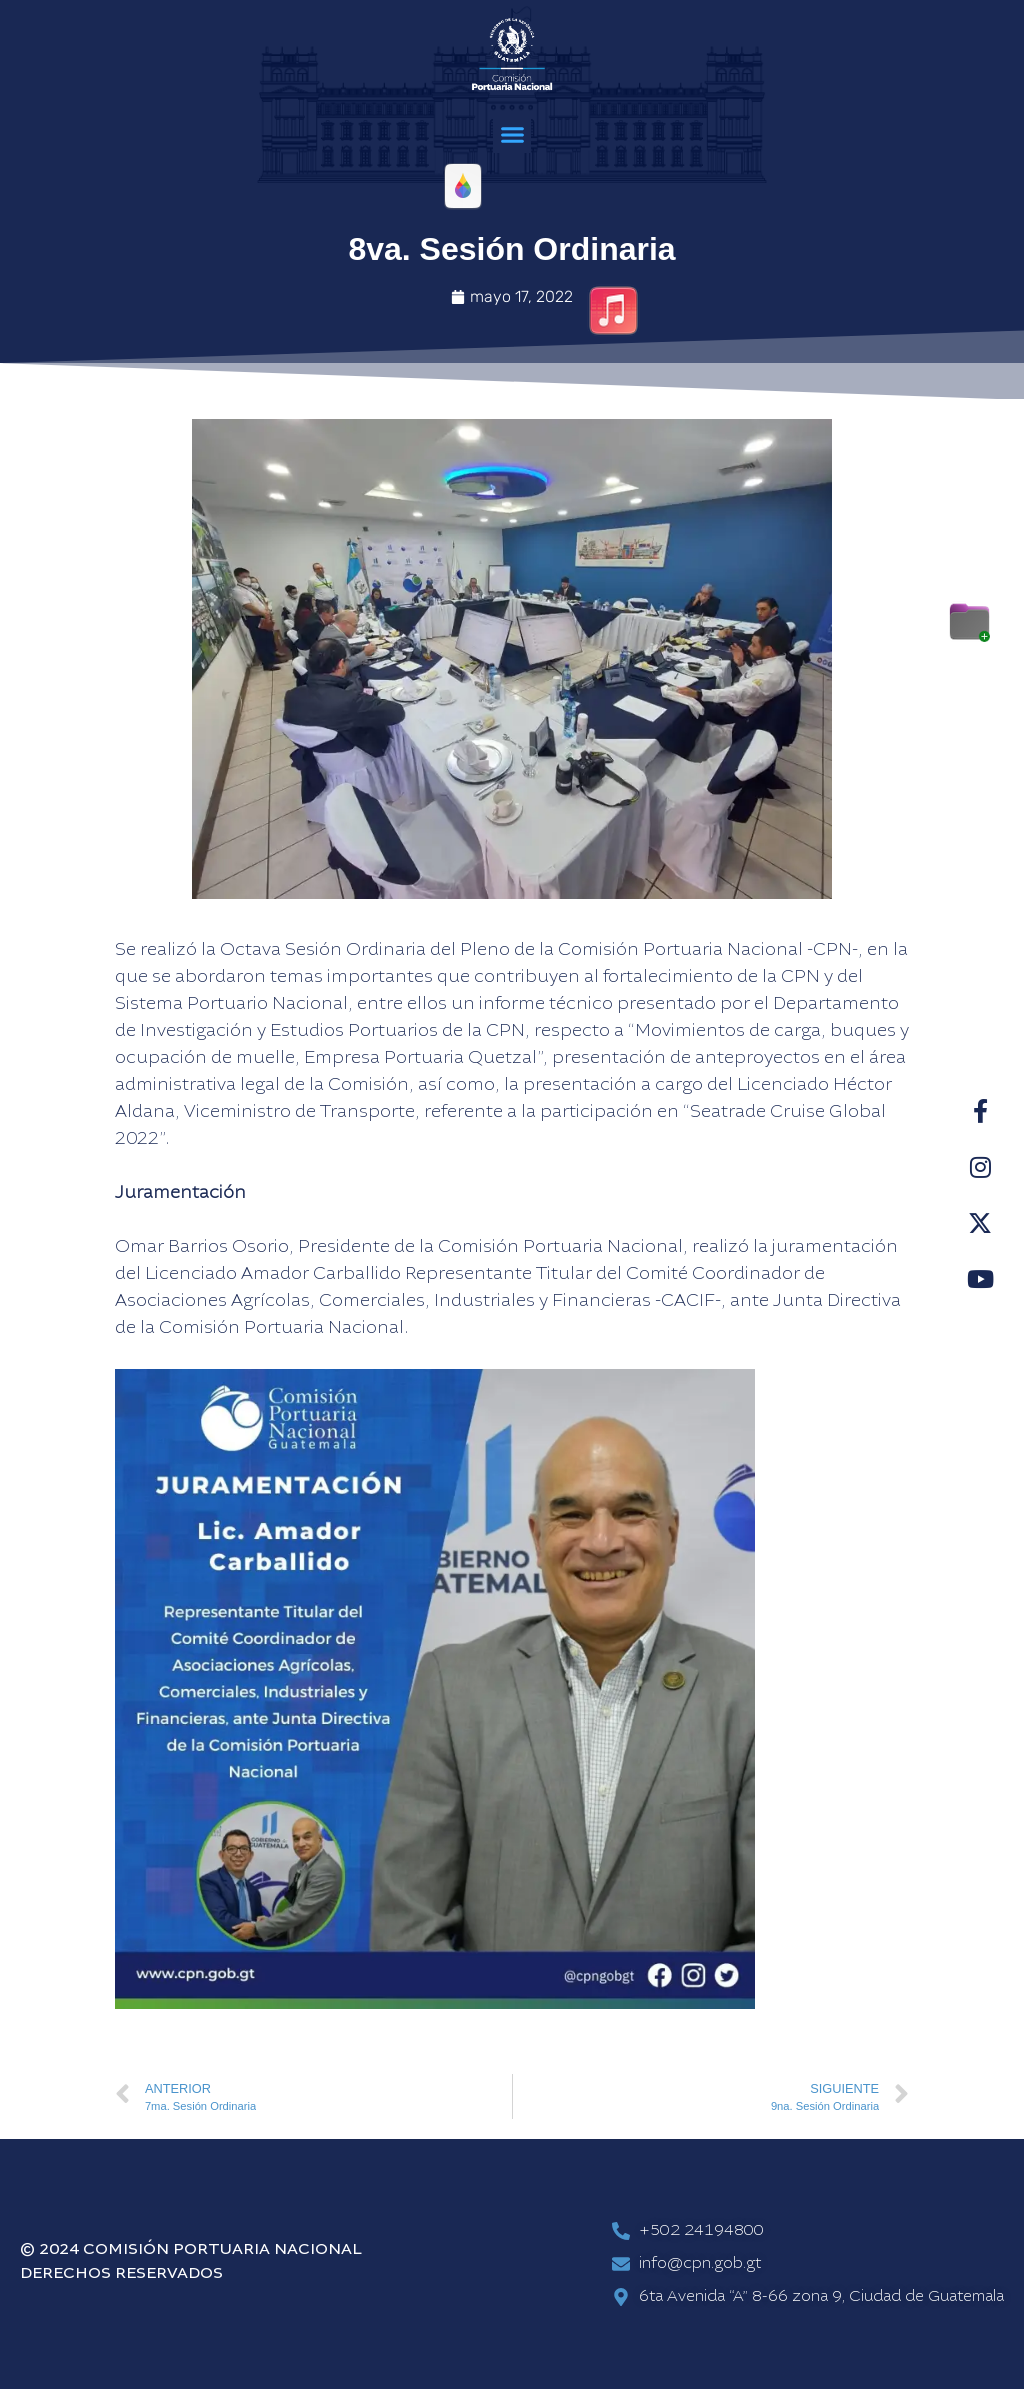  I want to click on an ICC color profile file, so click(463, 186).